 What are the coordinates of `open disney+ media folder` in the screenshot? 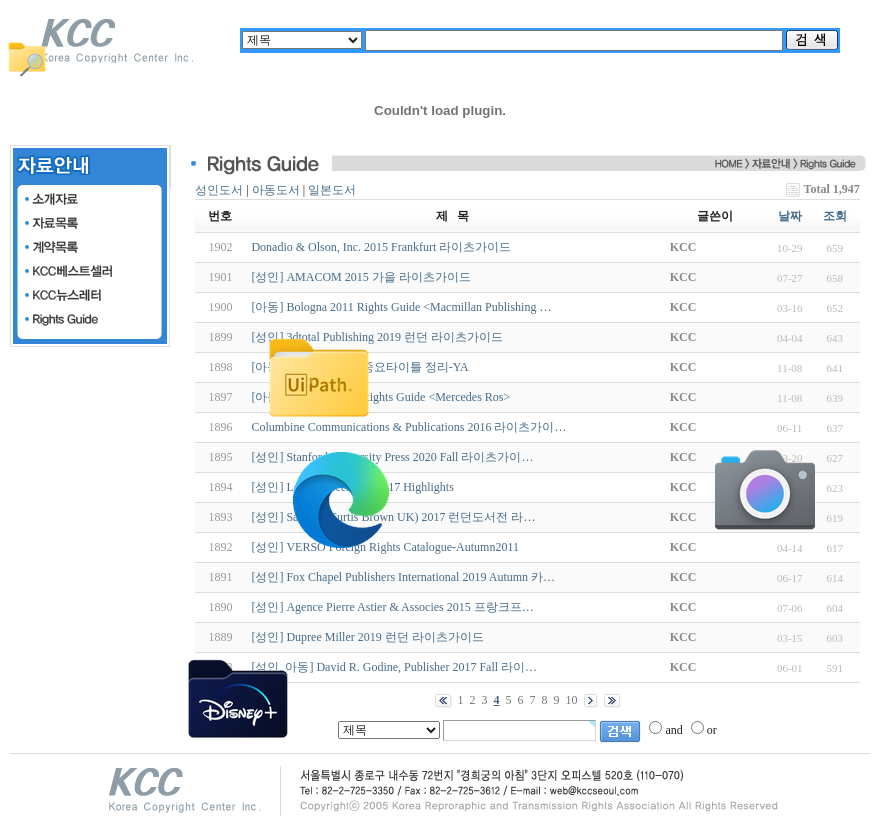 It's located at (237, 701).